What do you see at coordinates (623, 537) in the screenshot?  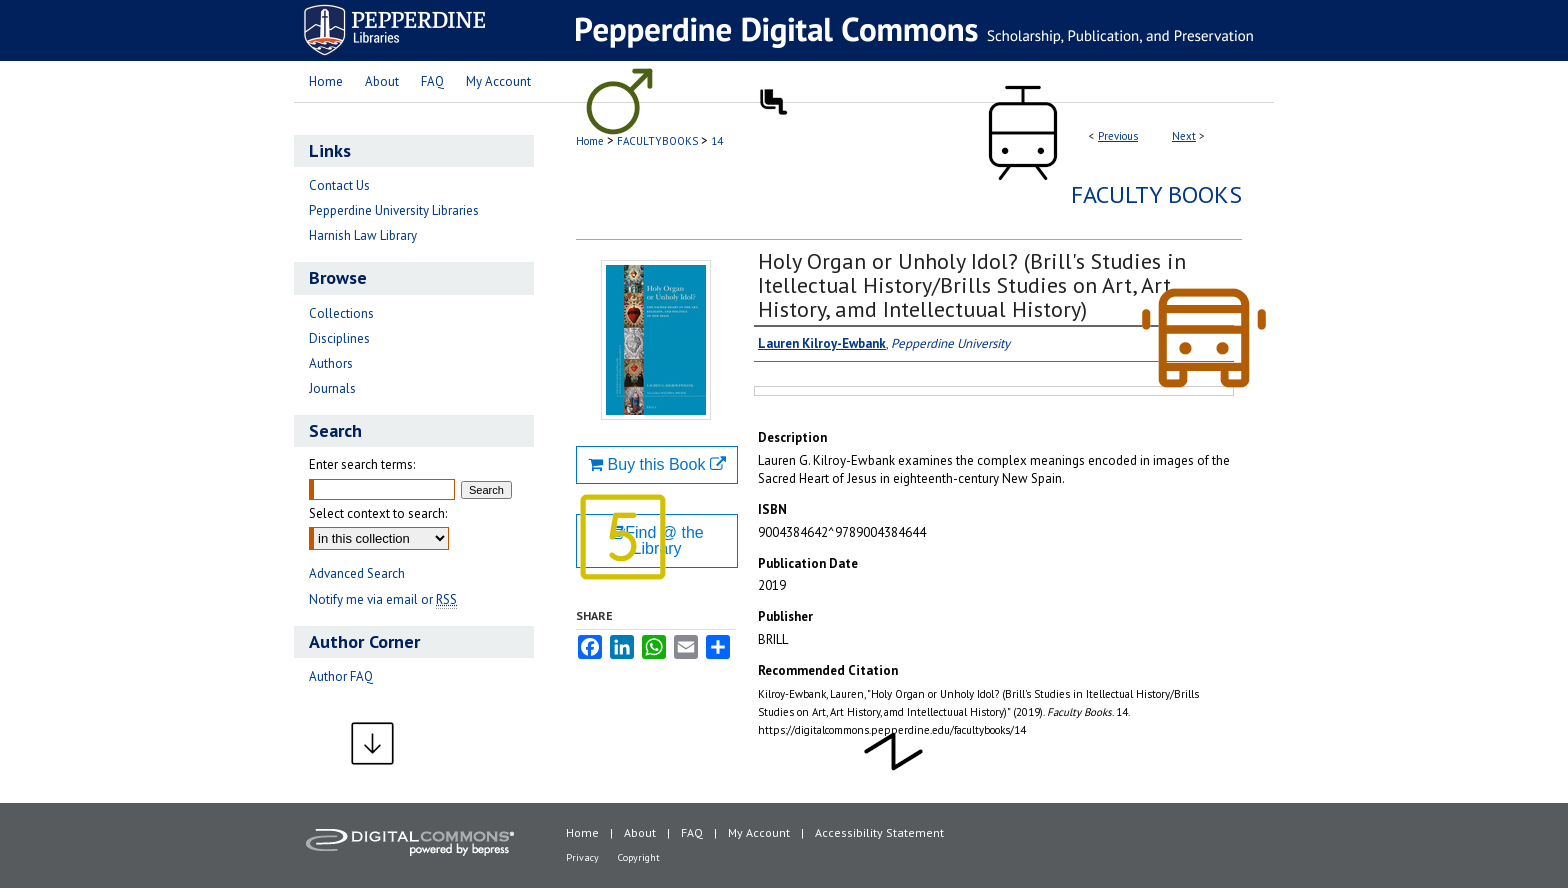 I see `select or navigate to item number five` at bounding box center [623, 537].